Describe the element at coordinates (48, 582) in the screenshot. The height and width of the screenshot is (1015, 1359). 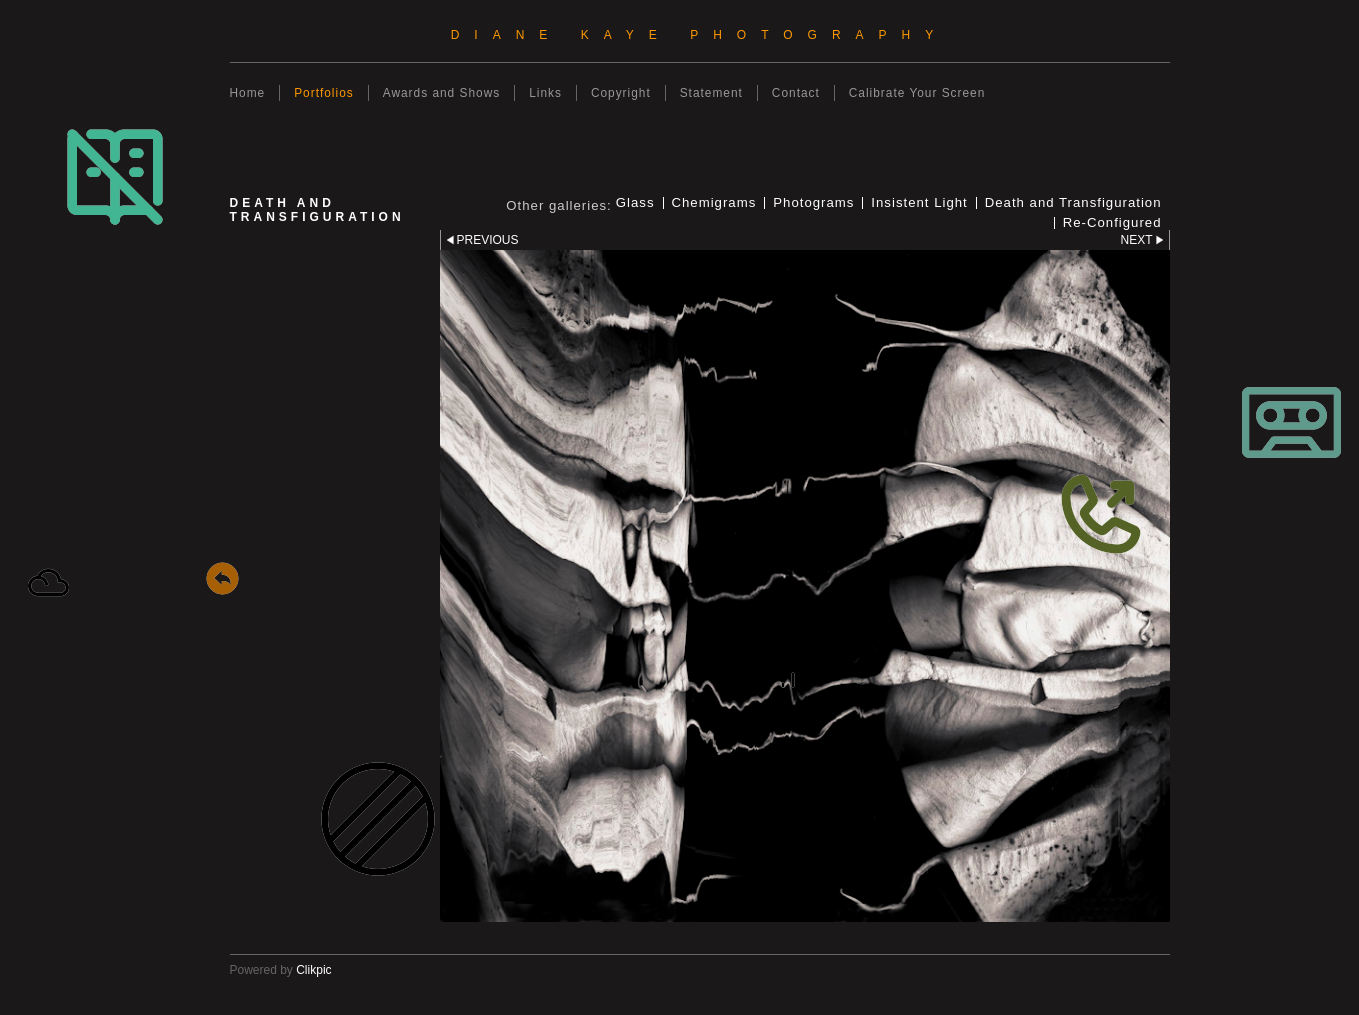
I see `indicates cloud storage or services` at that location.